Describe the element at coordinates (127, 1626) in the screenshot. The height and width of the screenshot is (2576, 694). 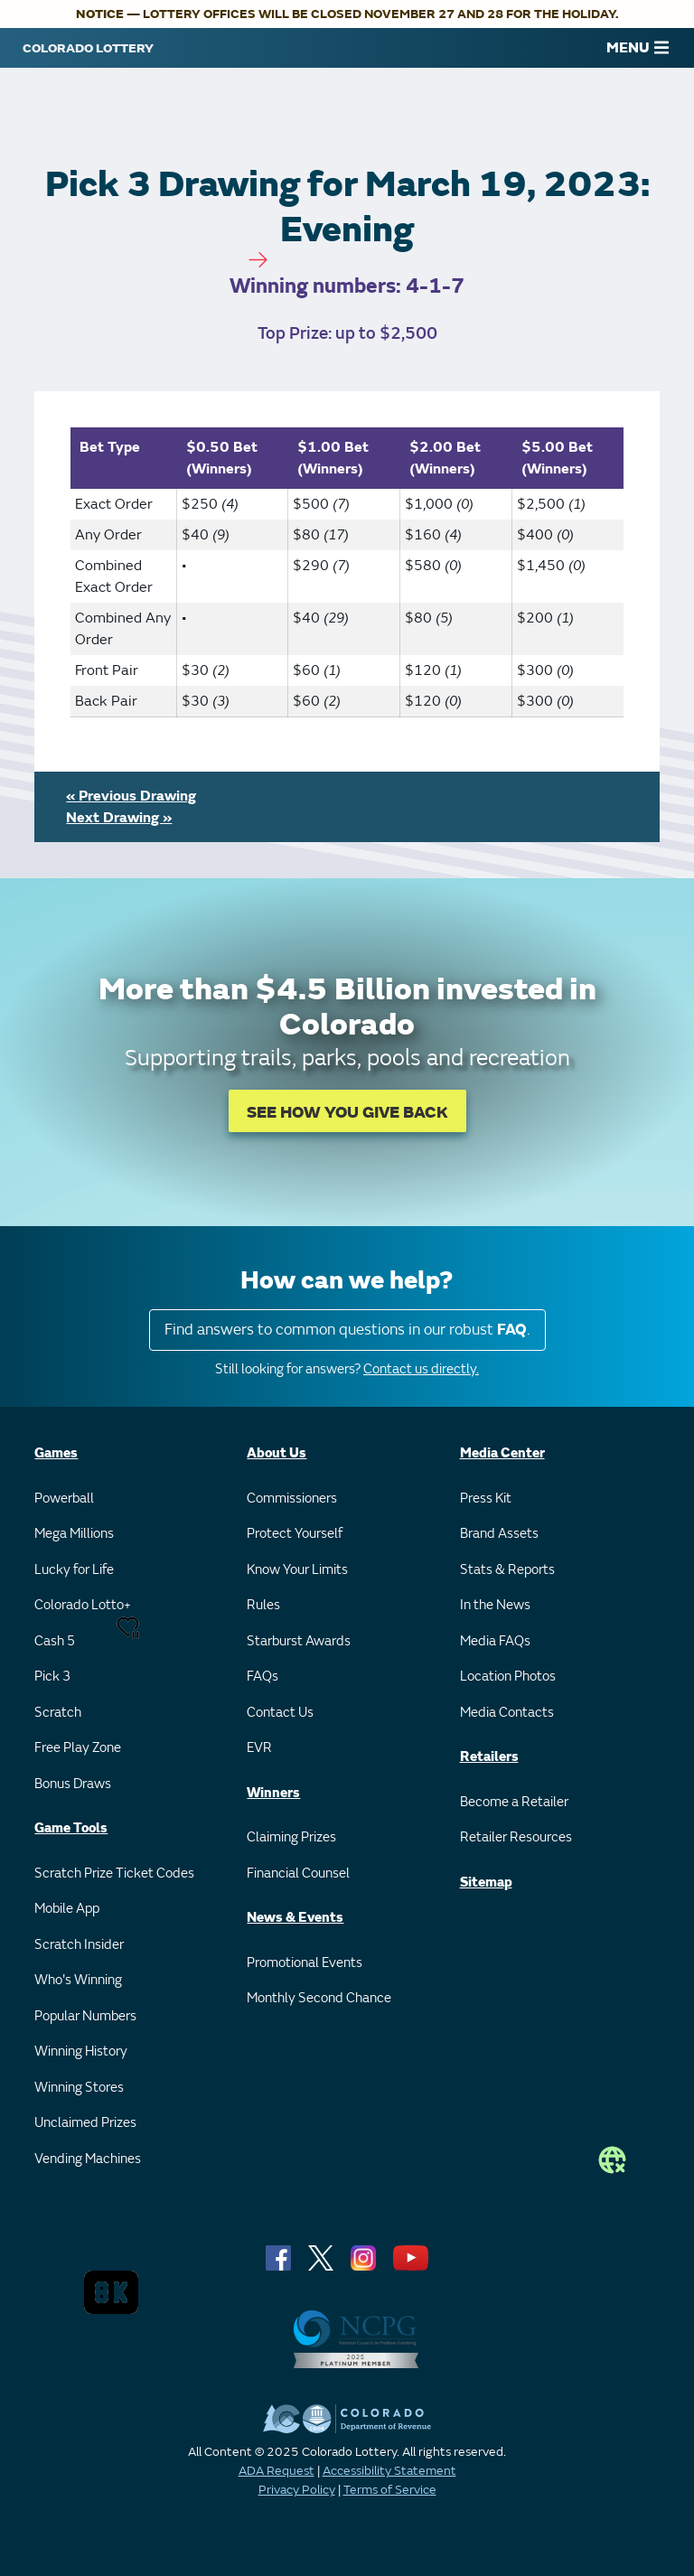
I see `pause health monitoring or tracking` at that location.